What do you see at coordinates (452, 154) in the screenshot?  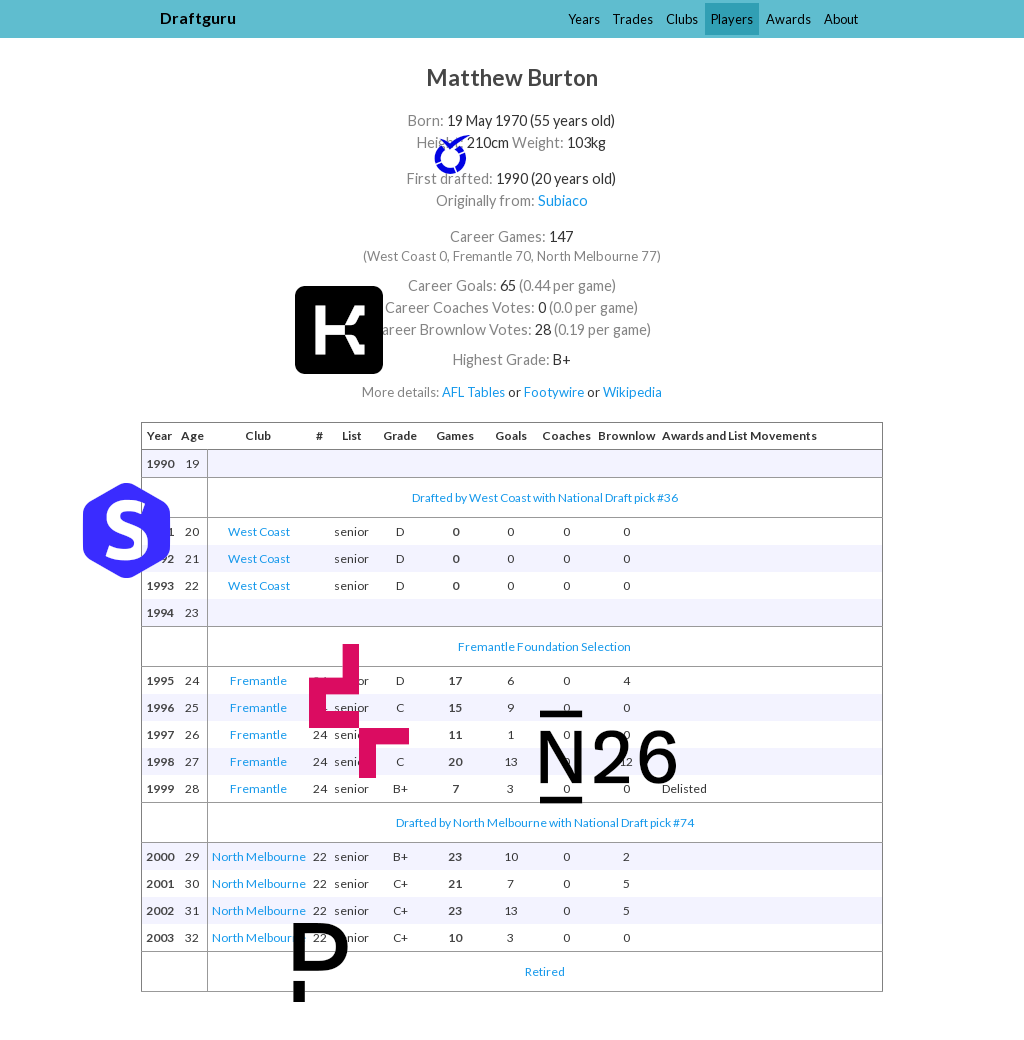 I see `open LimeSurvey application` at bounding box center [452, 154].